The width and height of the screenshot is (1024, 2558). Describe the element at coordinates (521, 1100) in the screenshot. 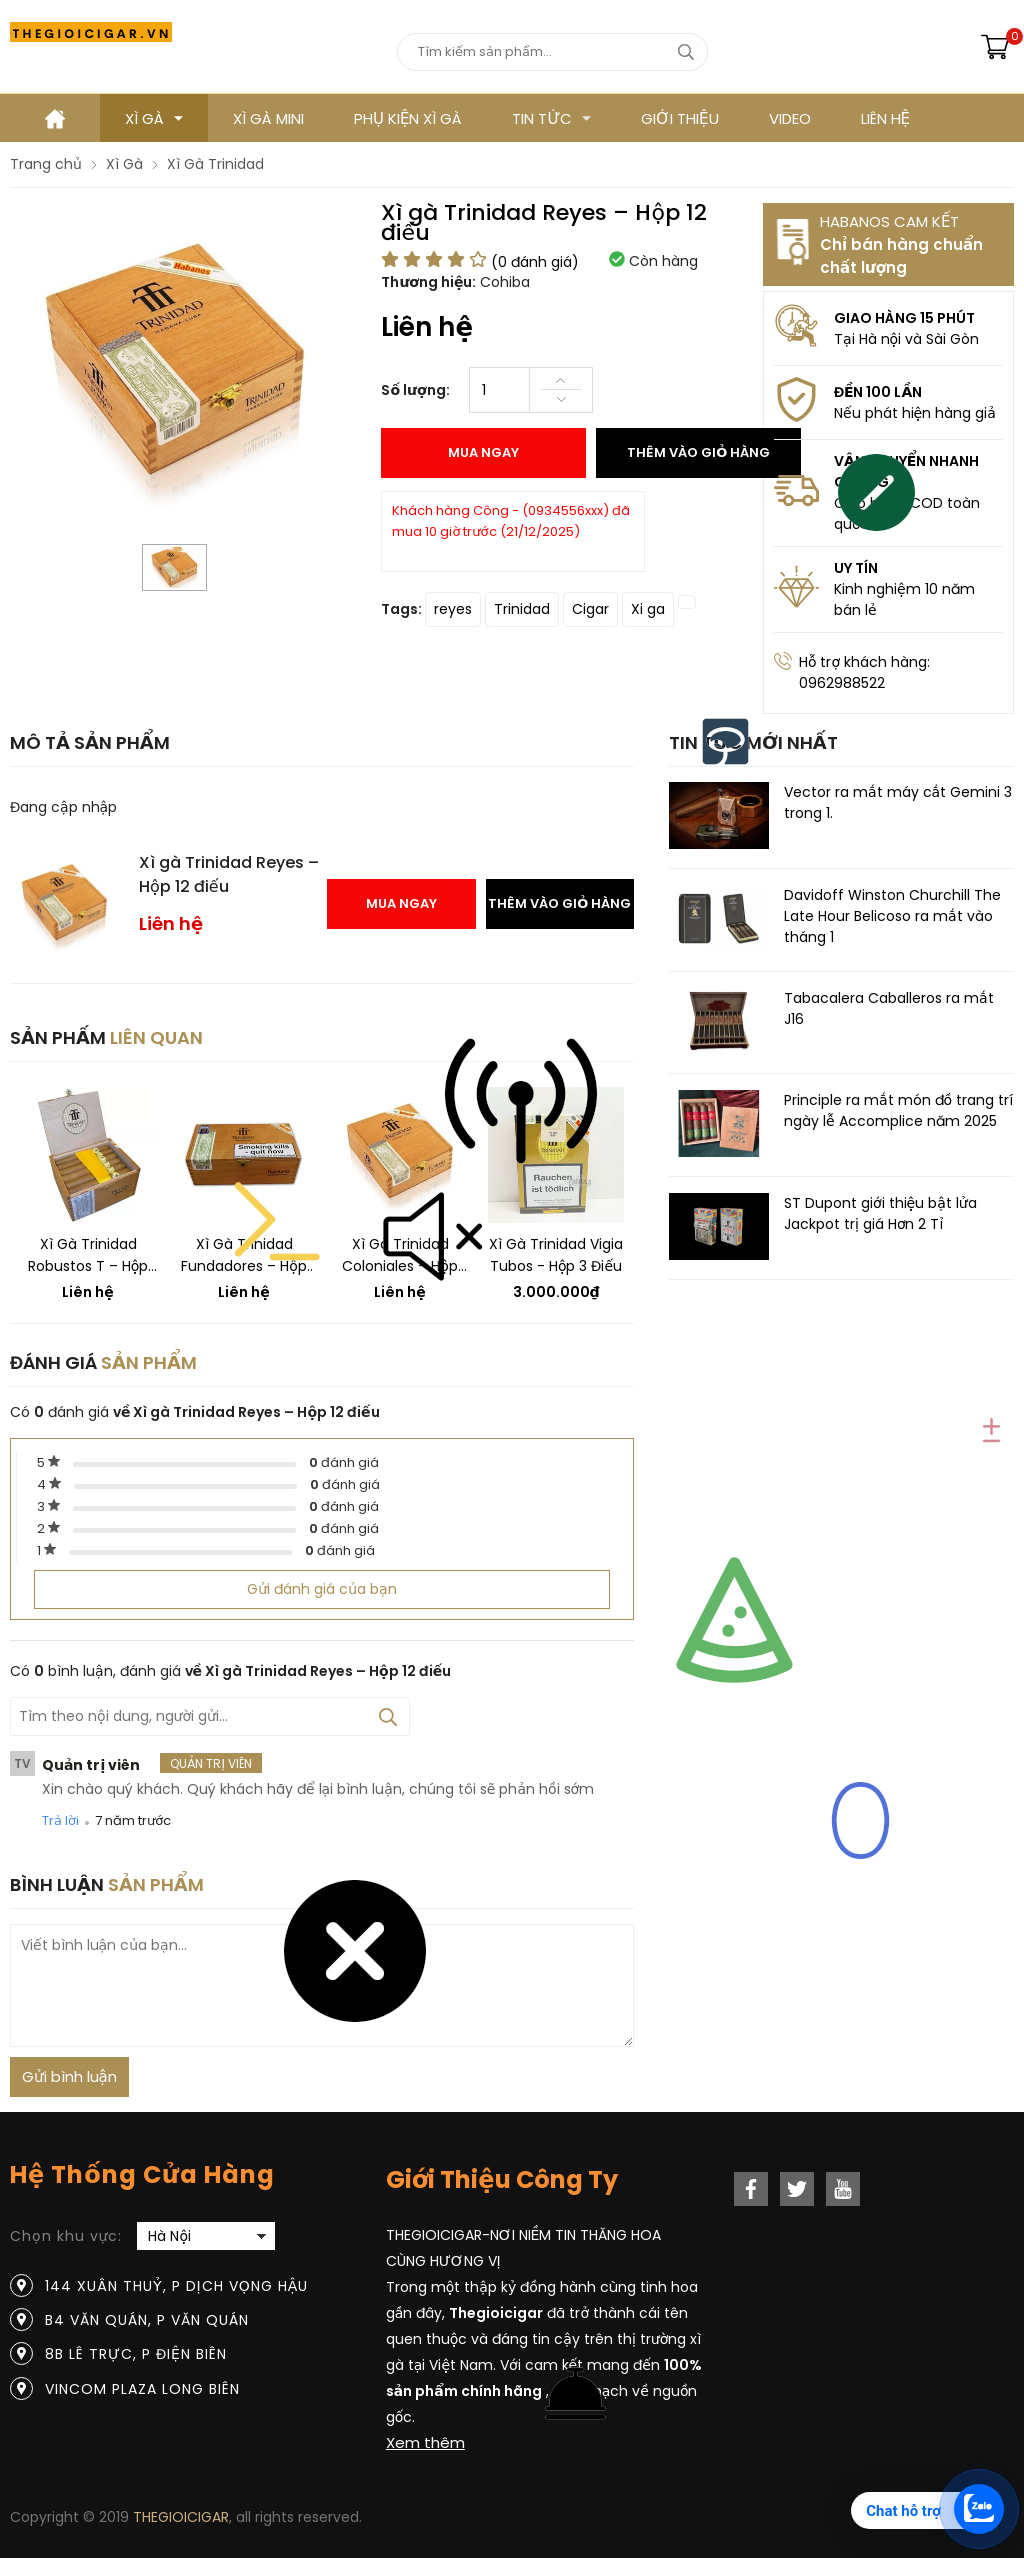

I see `start a live broadcast or stream` at that location.